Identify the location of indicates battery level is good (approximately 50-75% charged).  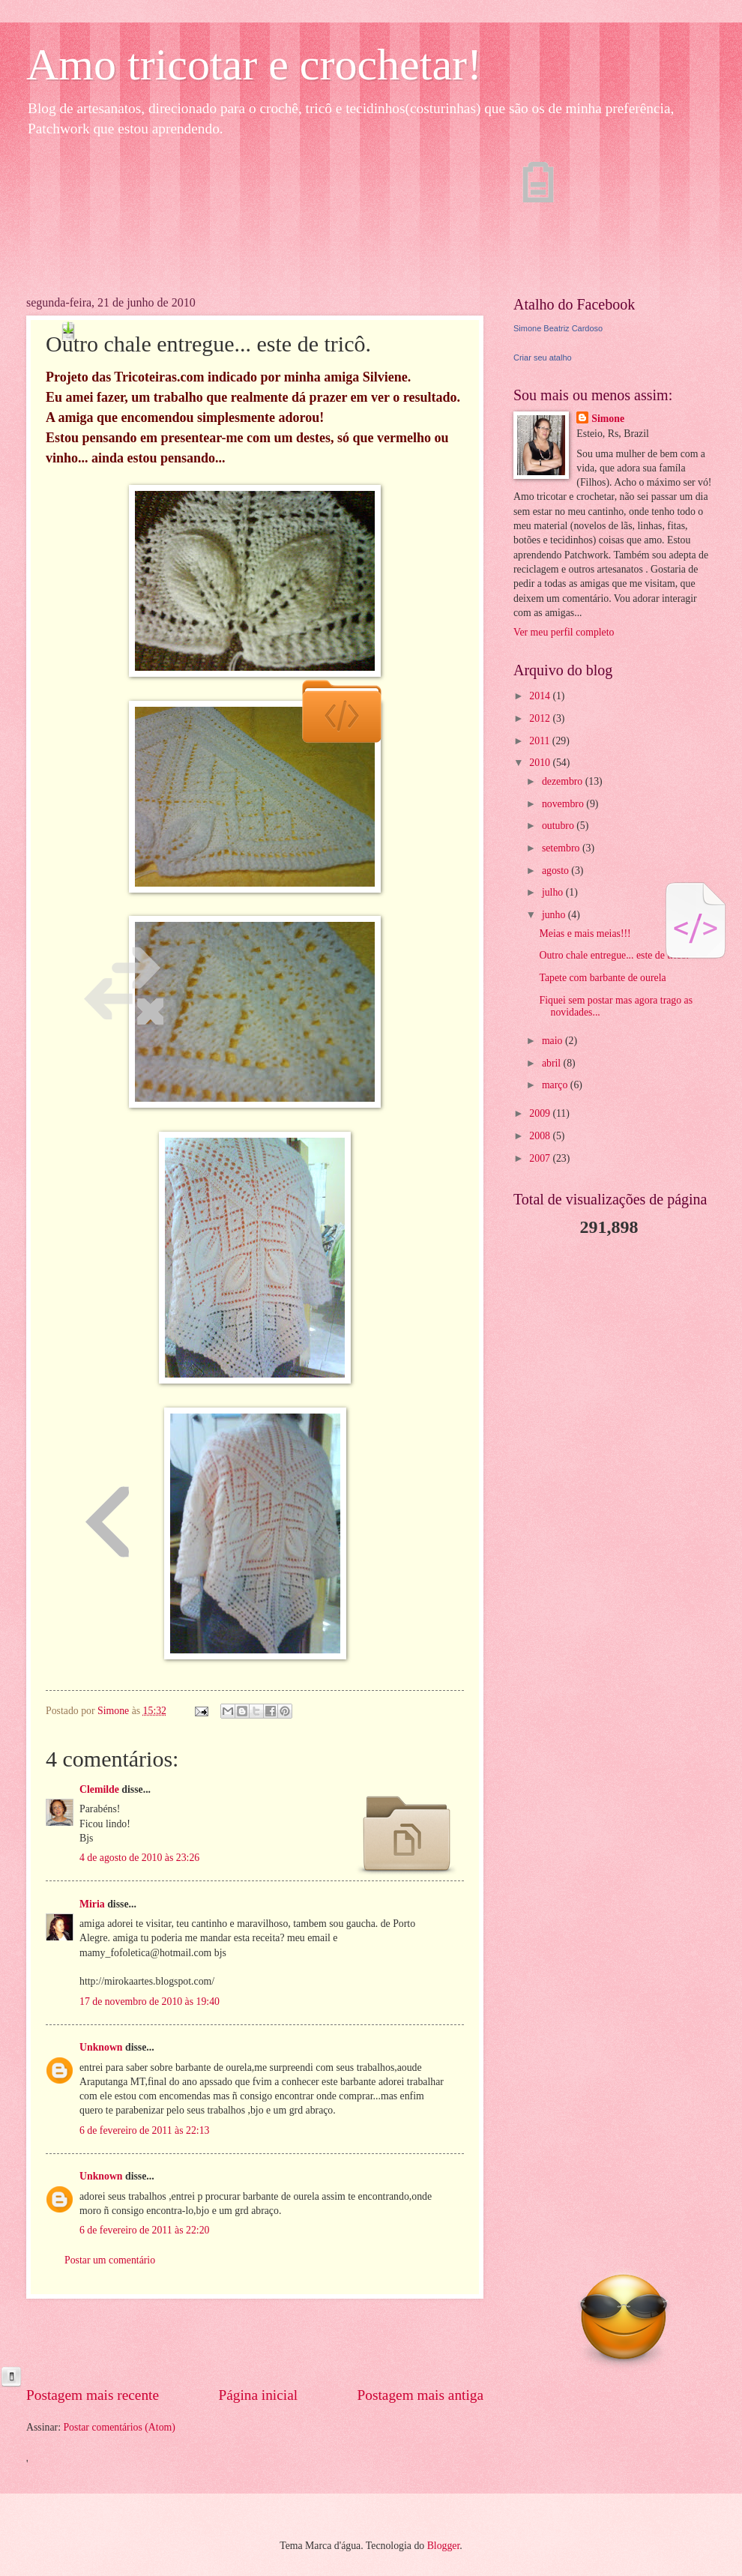
(538, 182).